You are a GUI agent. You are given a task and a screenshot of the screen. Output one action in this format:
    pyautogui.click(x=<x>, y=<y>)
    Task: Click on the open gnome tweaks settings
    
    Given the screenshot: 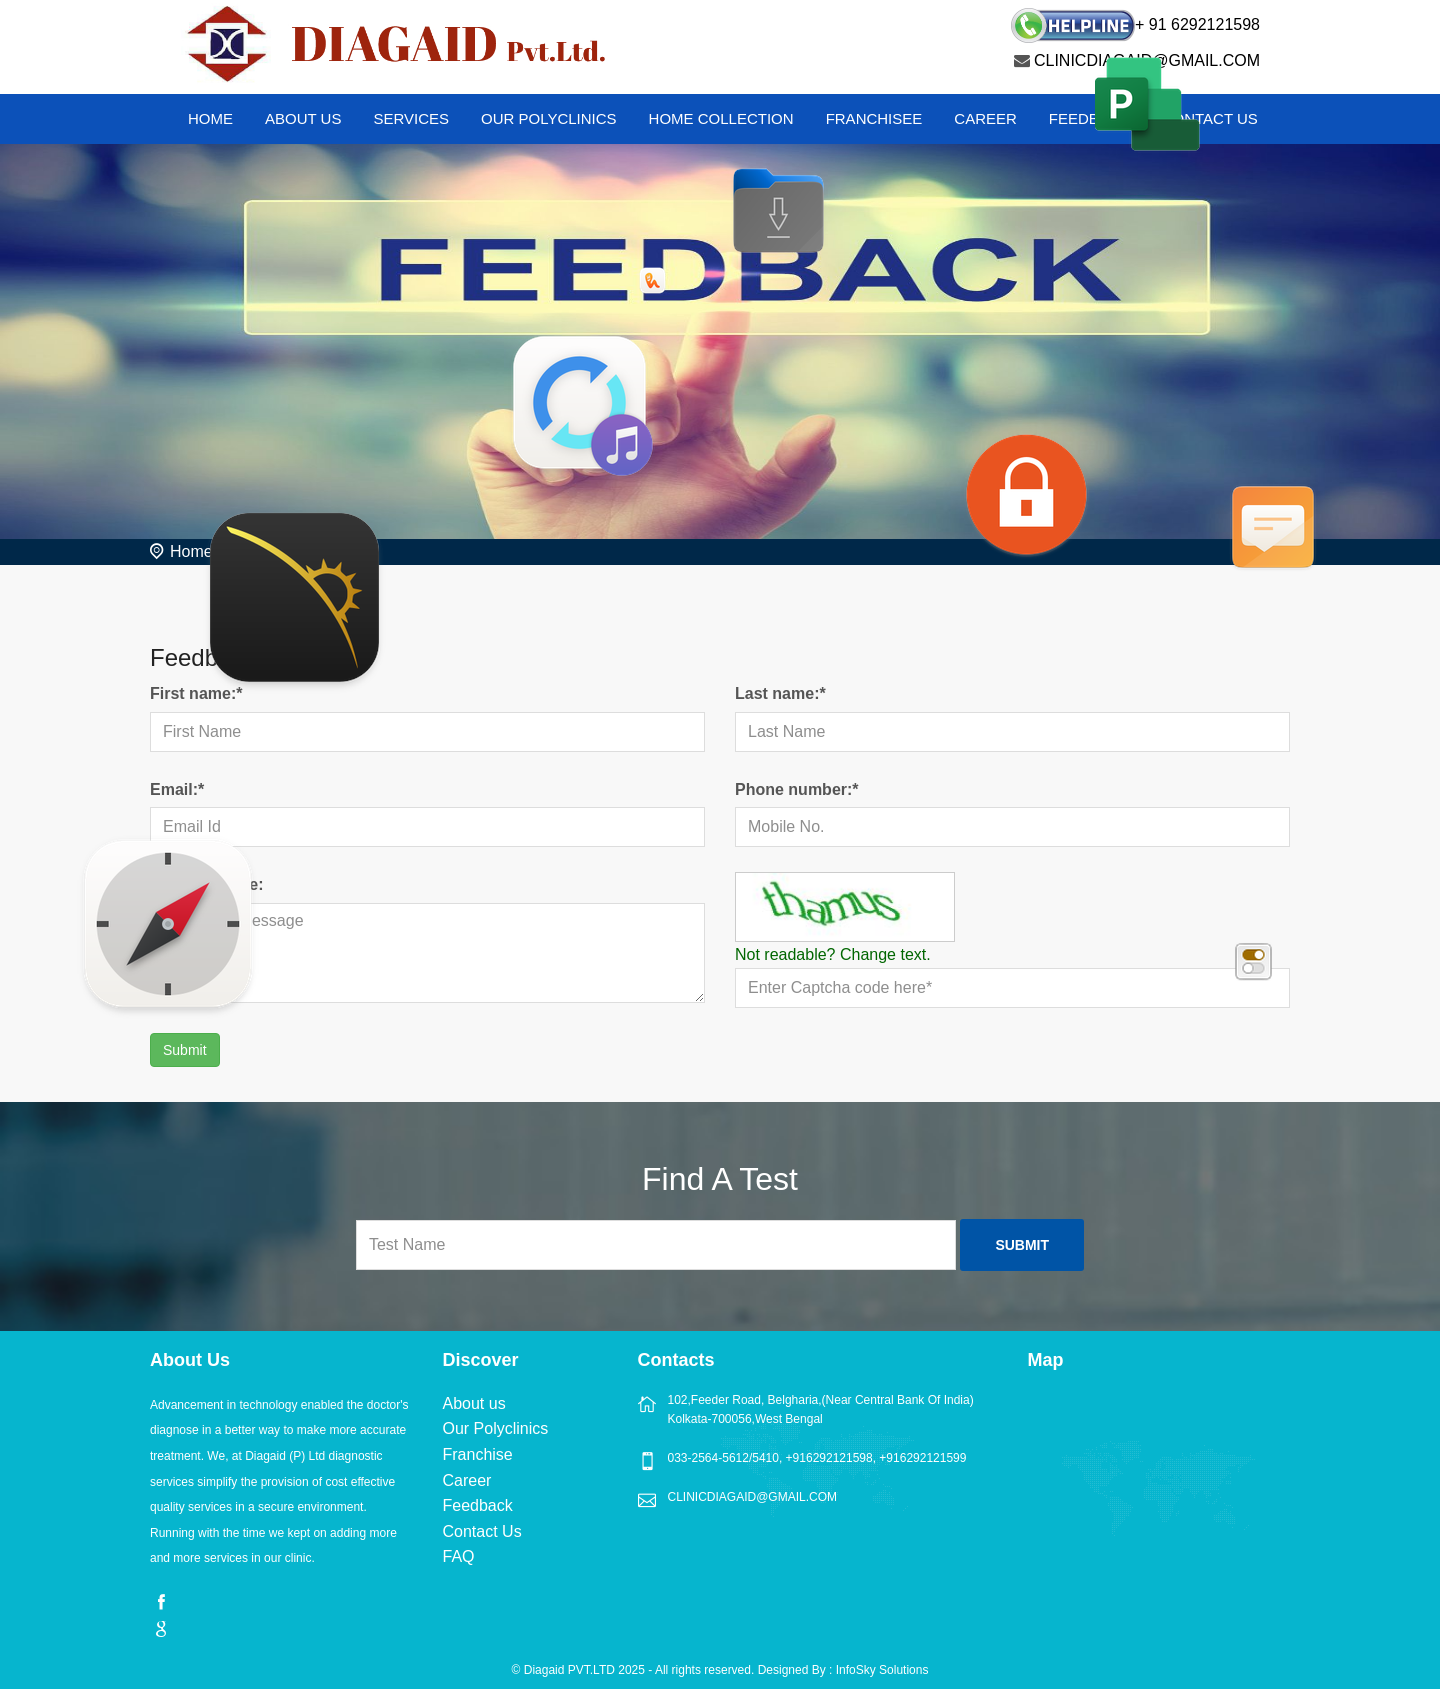 What is the action you would take?
    pyautogui.click(x=1253, y=961)
    